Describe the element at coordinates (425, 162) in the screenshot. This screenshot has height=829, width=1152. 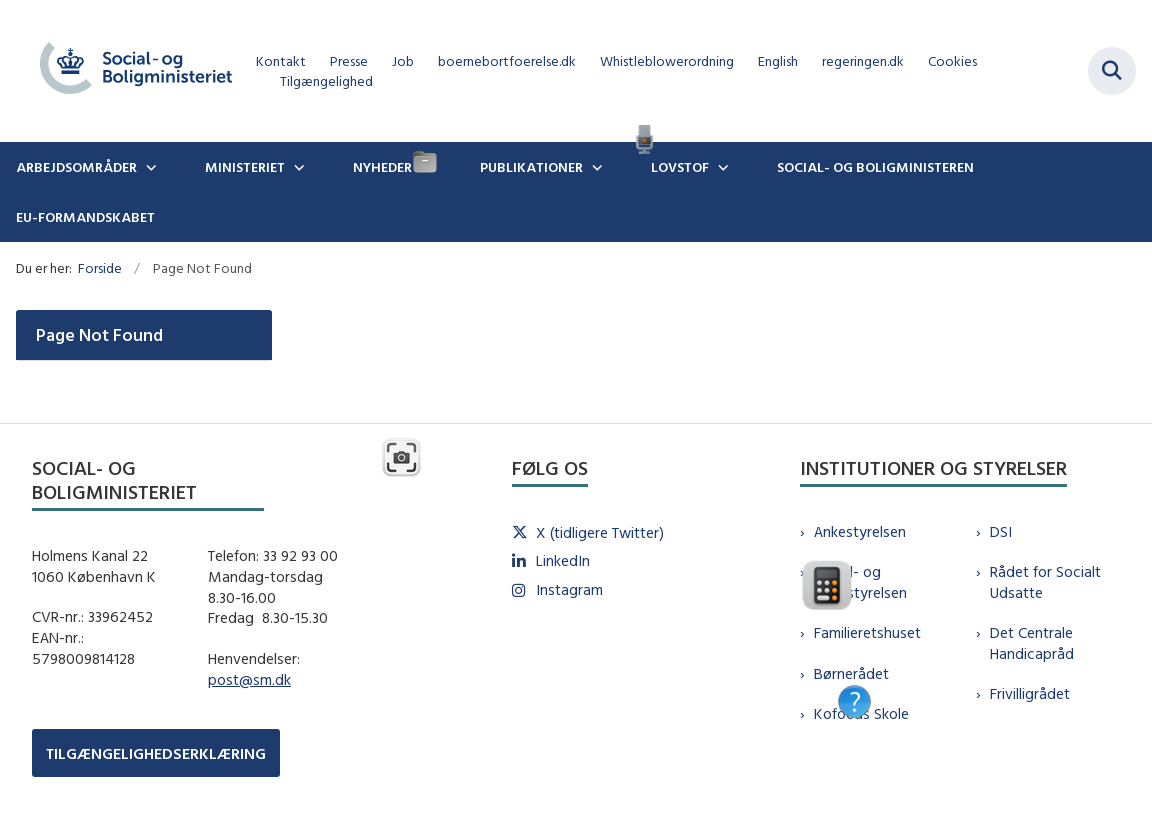
I see `open the file manager` at that location.